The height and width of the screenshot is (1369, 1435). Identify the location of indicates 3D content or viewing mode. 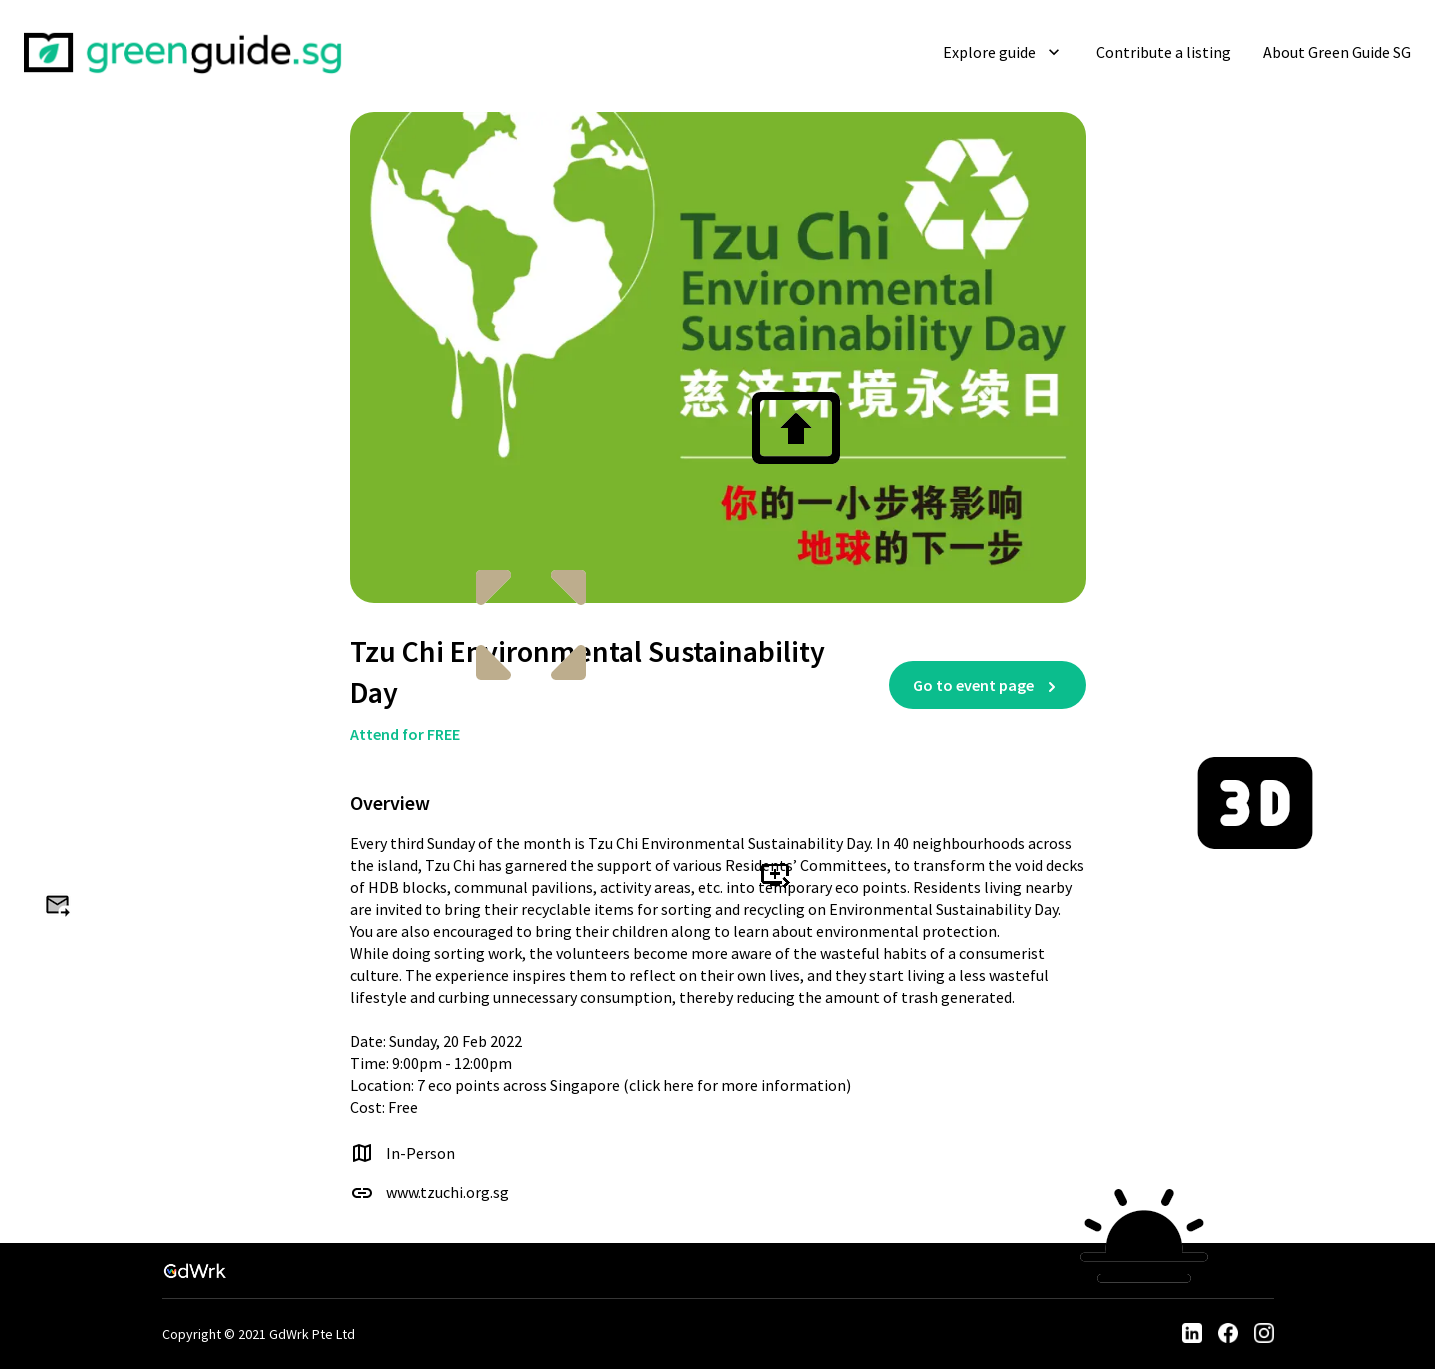
(1255, 803).